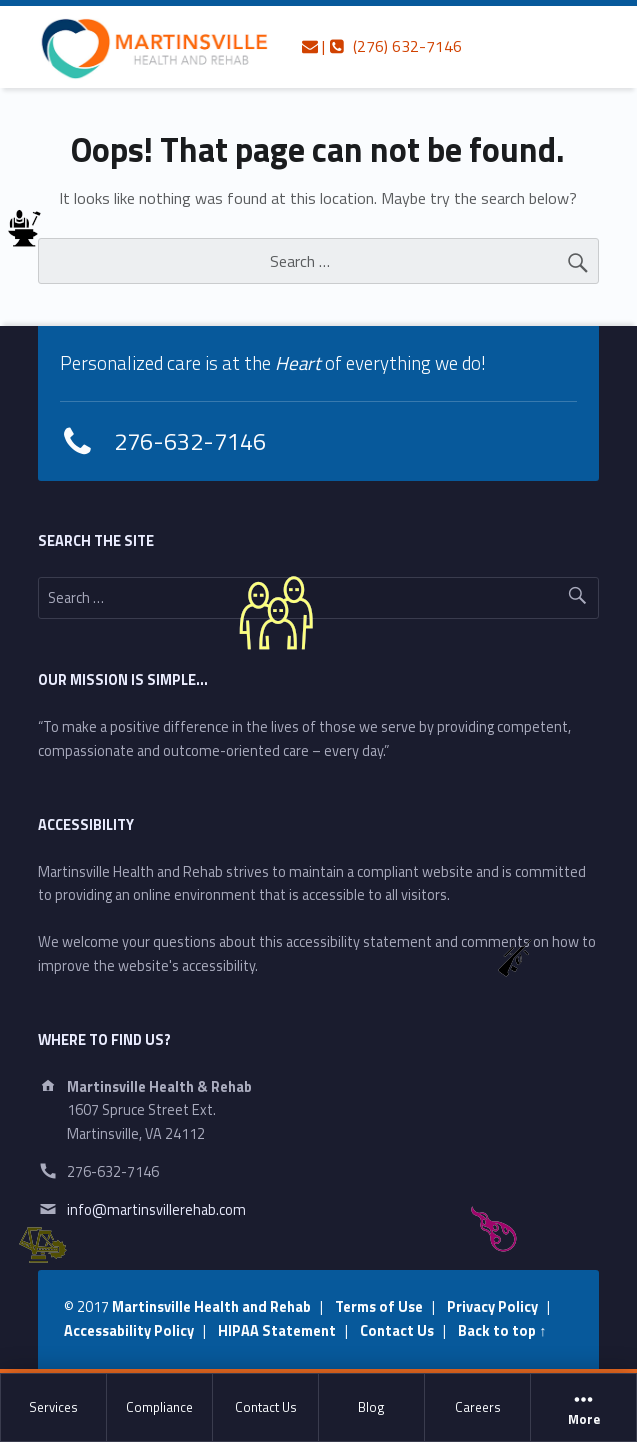 This screenshot has width=637, height=1442. Describe the element at coordinates (515, 958) in the screenshot. I see `select assault rifle weapon` at that location.